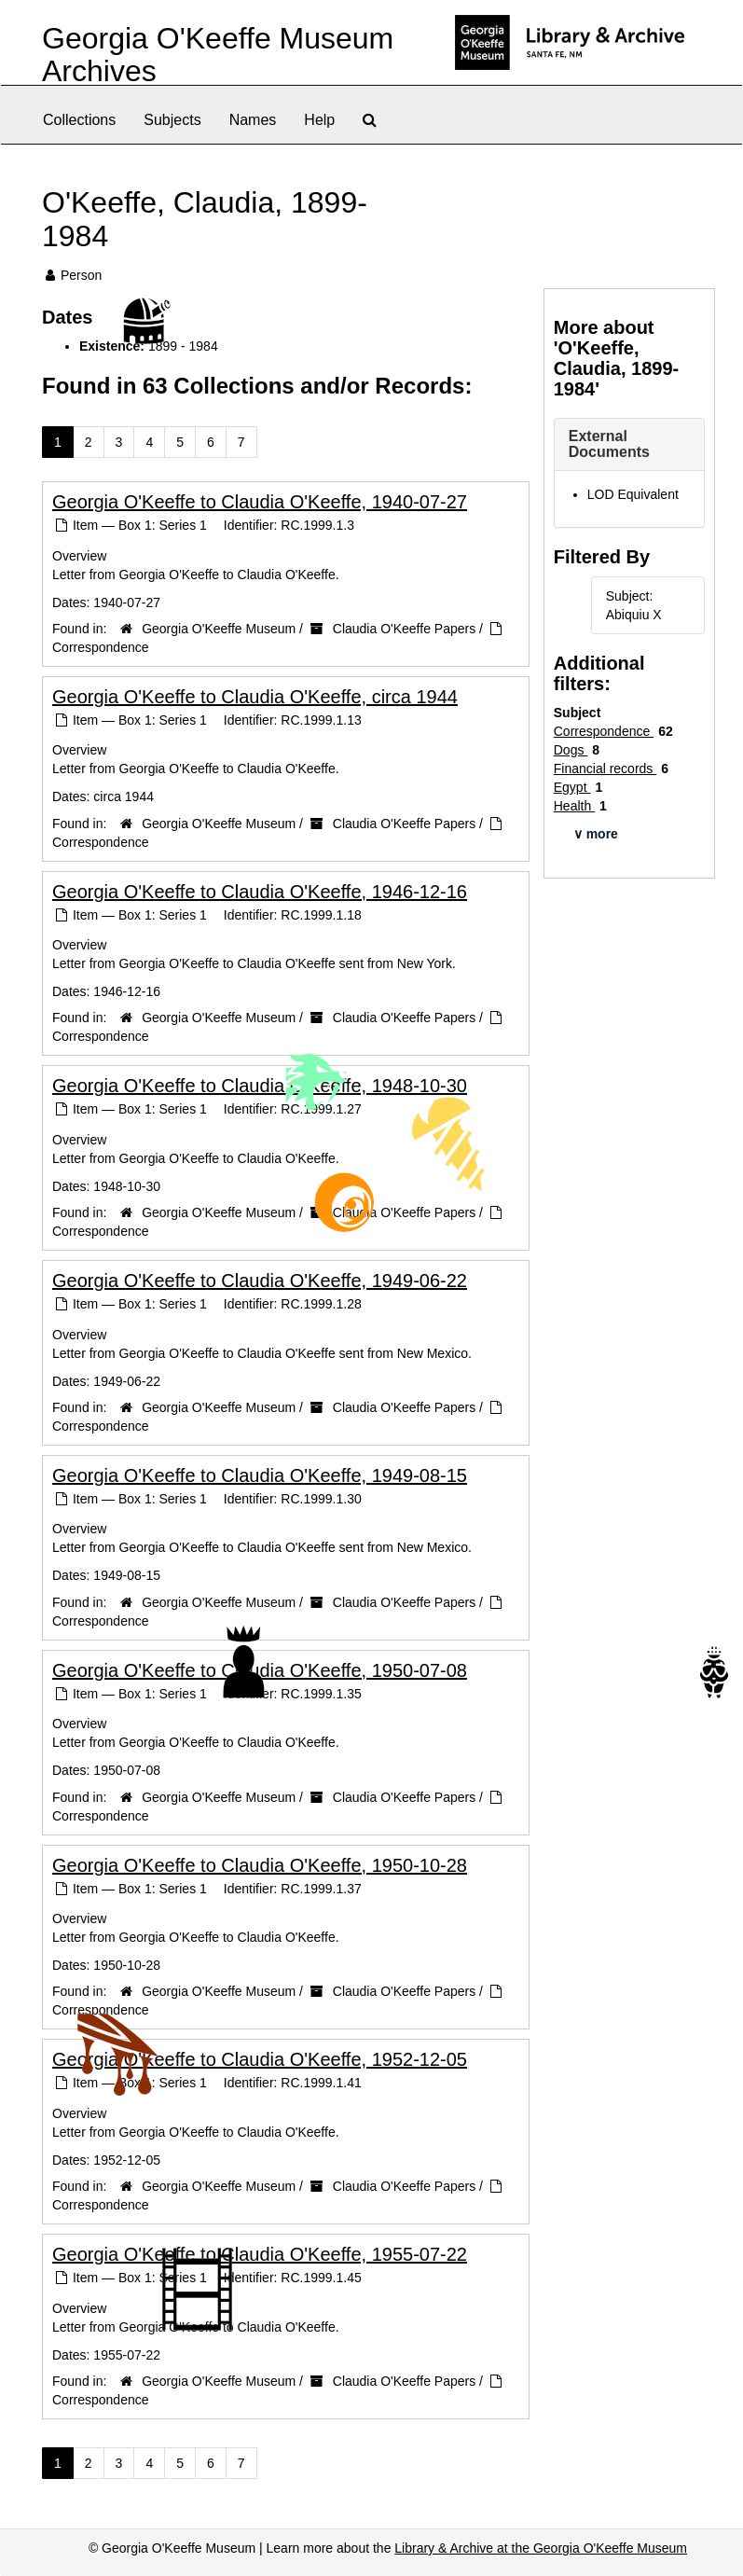  Describe the element at coordinates (344, 1202) in the screenshot. I see `toggle visibility or show/hide content` at that location.